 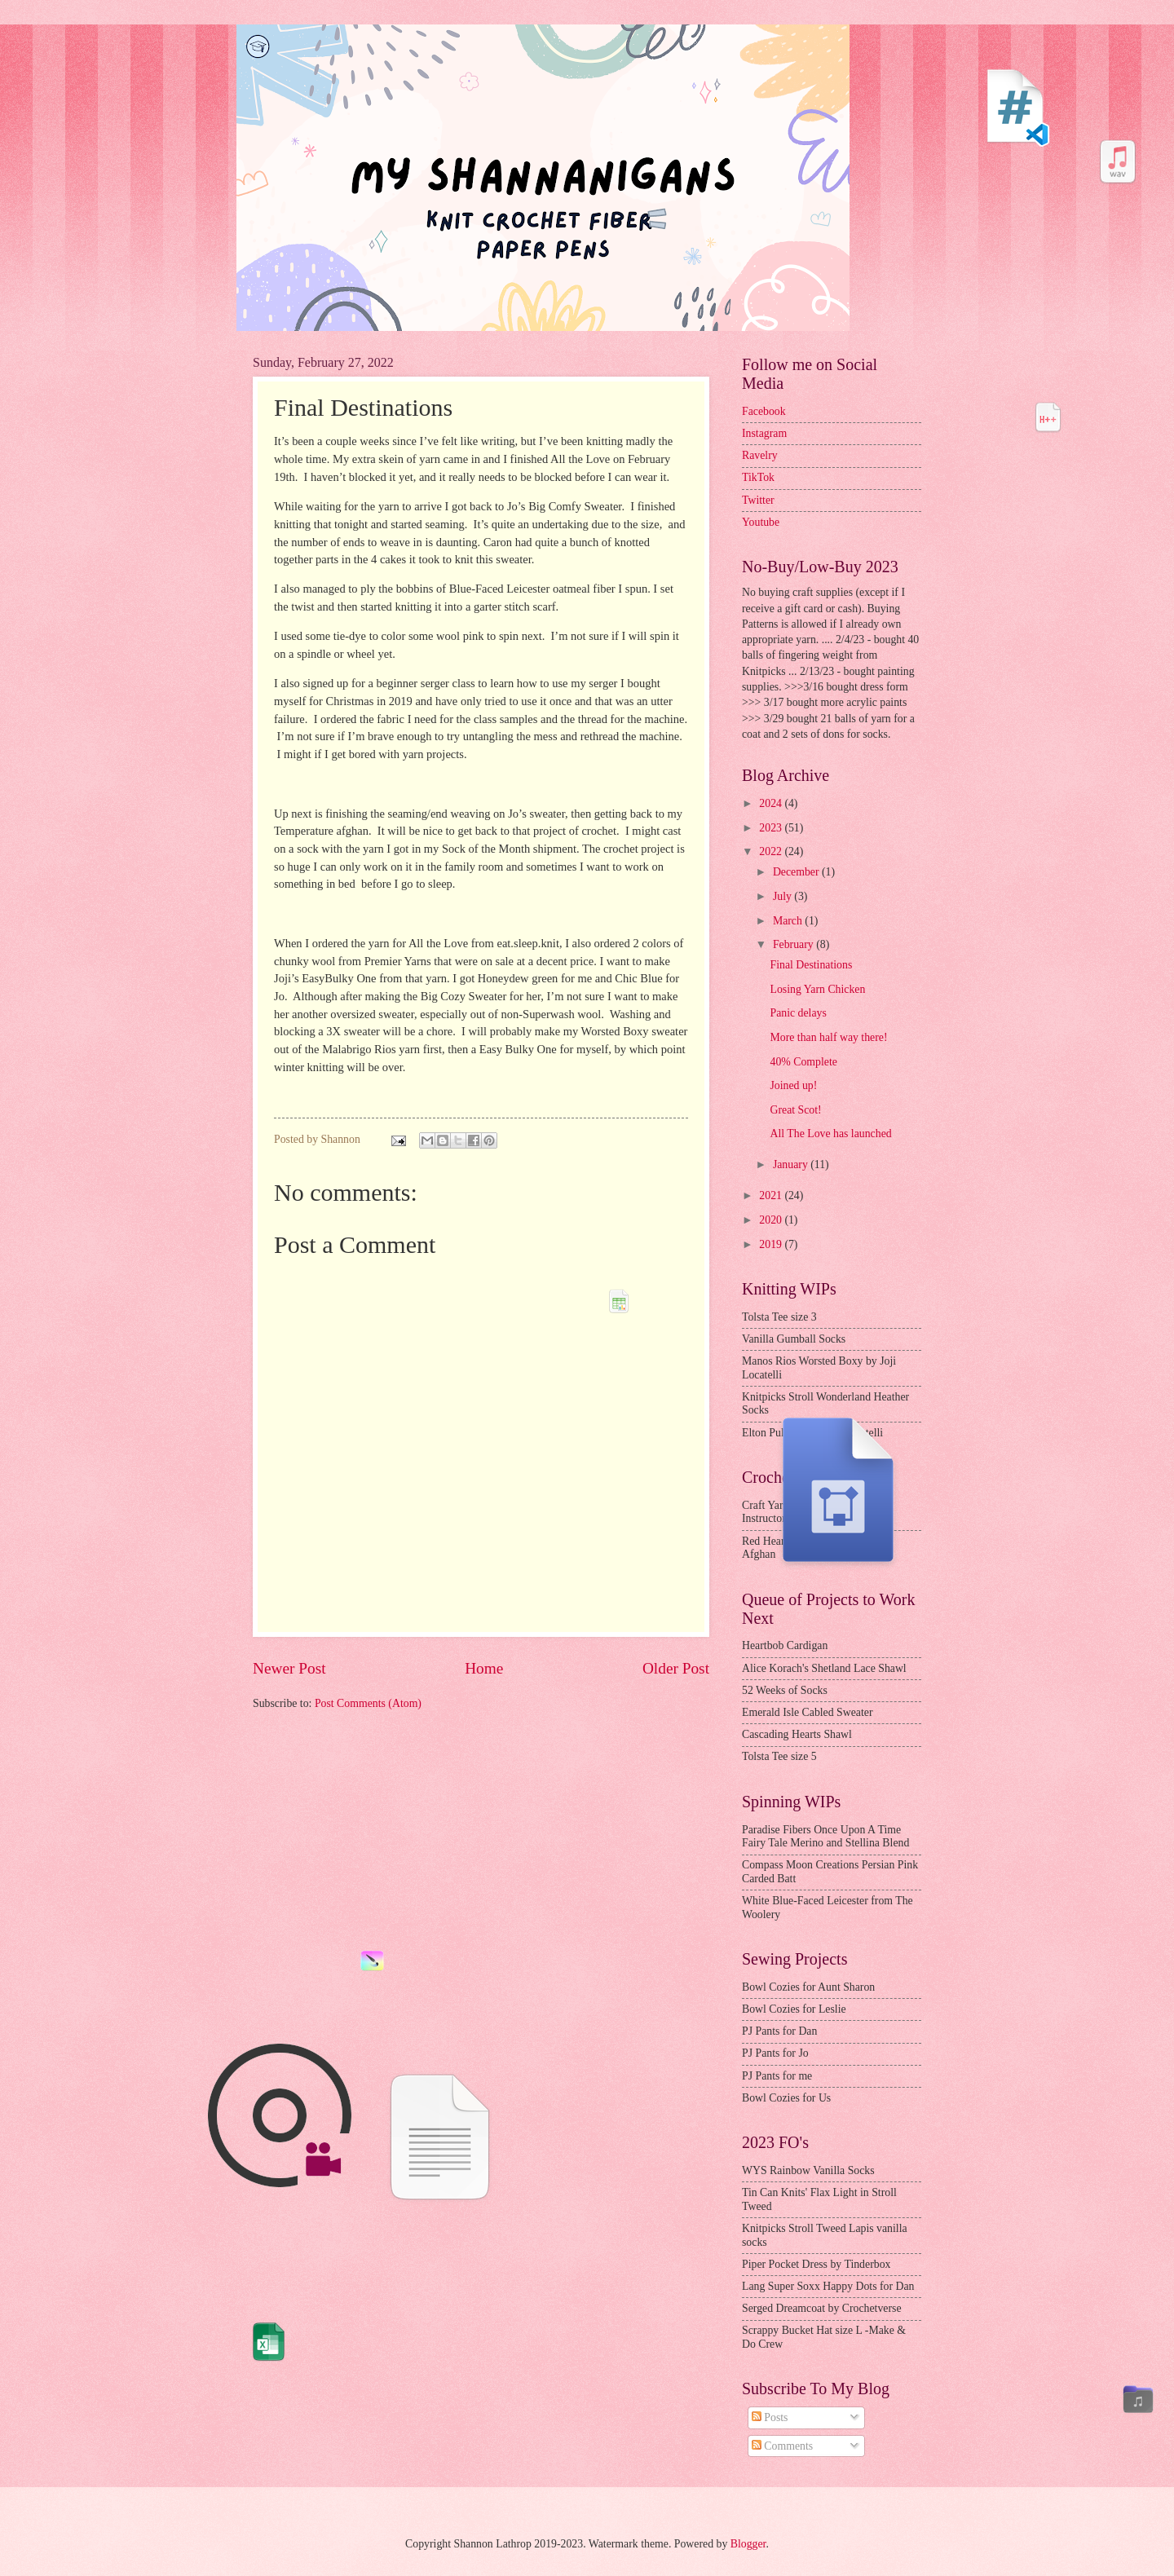 What do you see at coordinates (1118, 161) in the screenshot?
I see `a wav audio file` at bounding box center [1118, 161].